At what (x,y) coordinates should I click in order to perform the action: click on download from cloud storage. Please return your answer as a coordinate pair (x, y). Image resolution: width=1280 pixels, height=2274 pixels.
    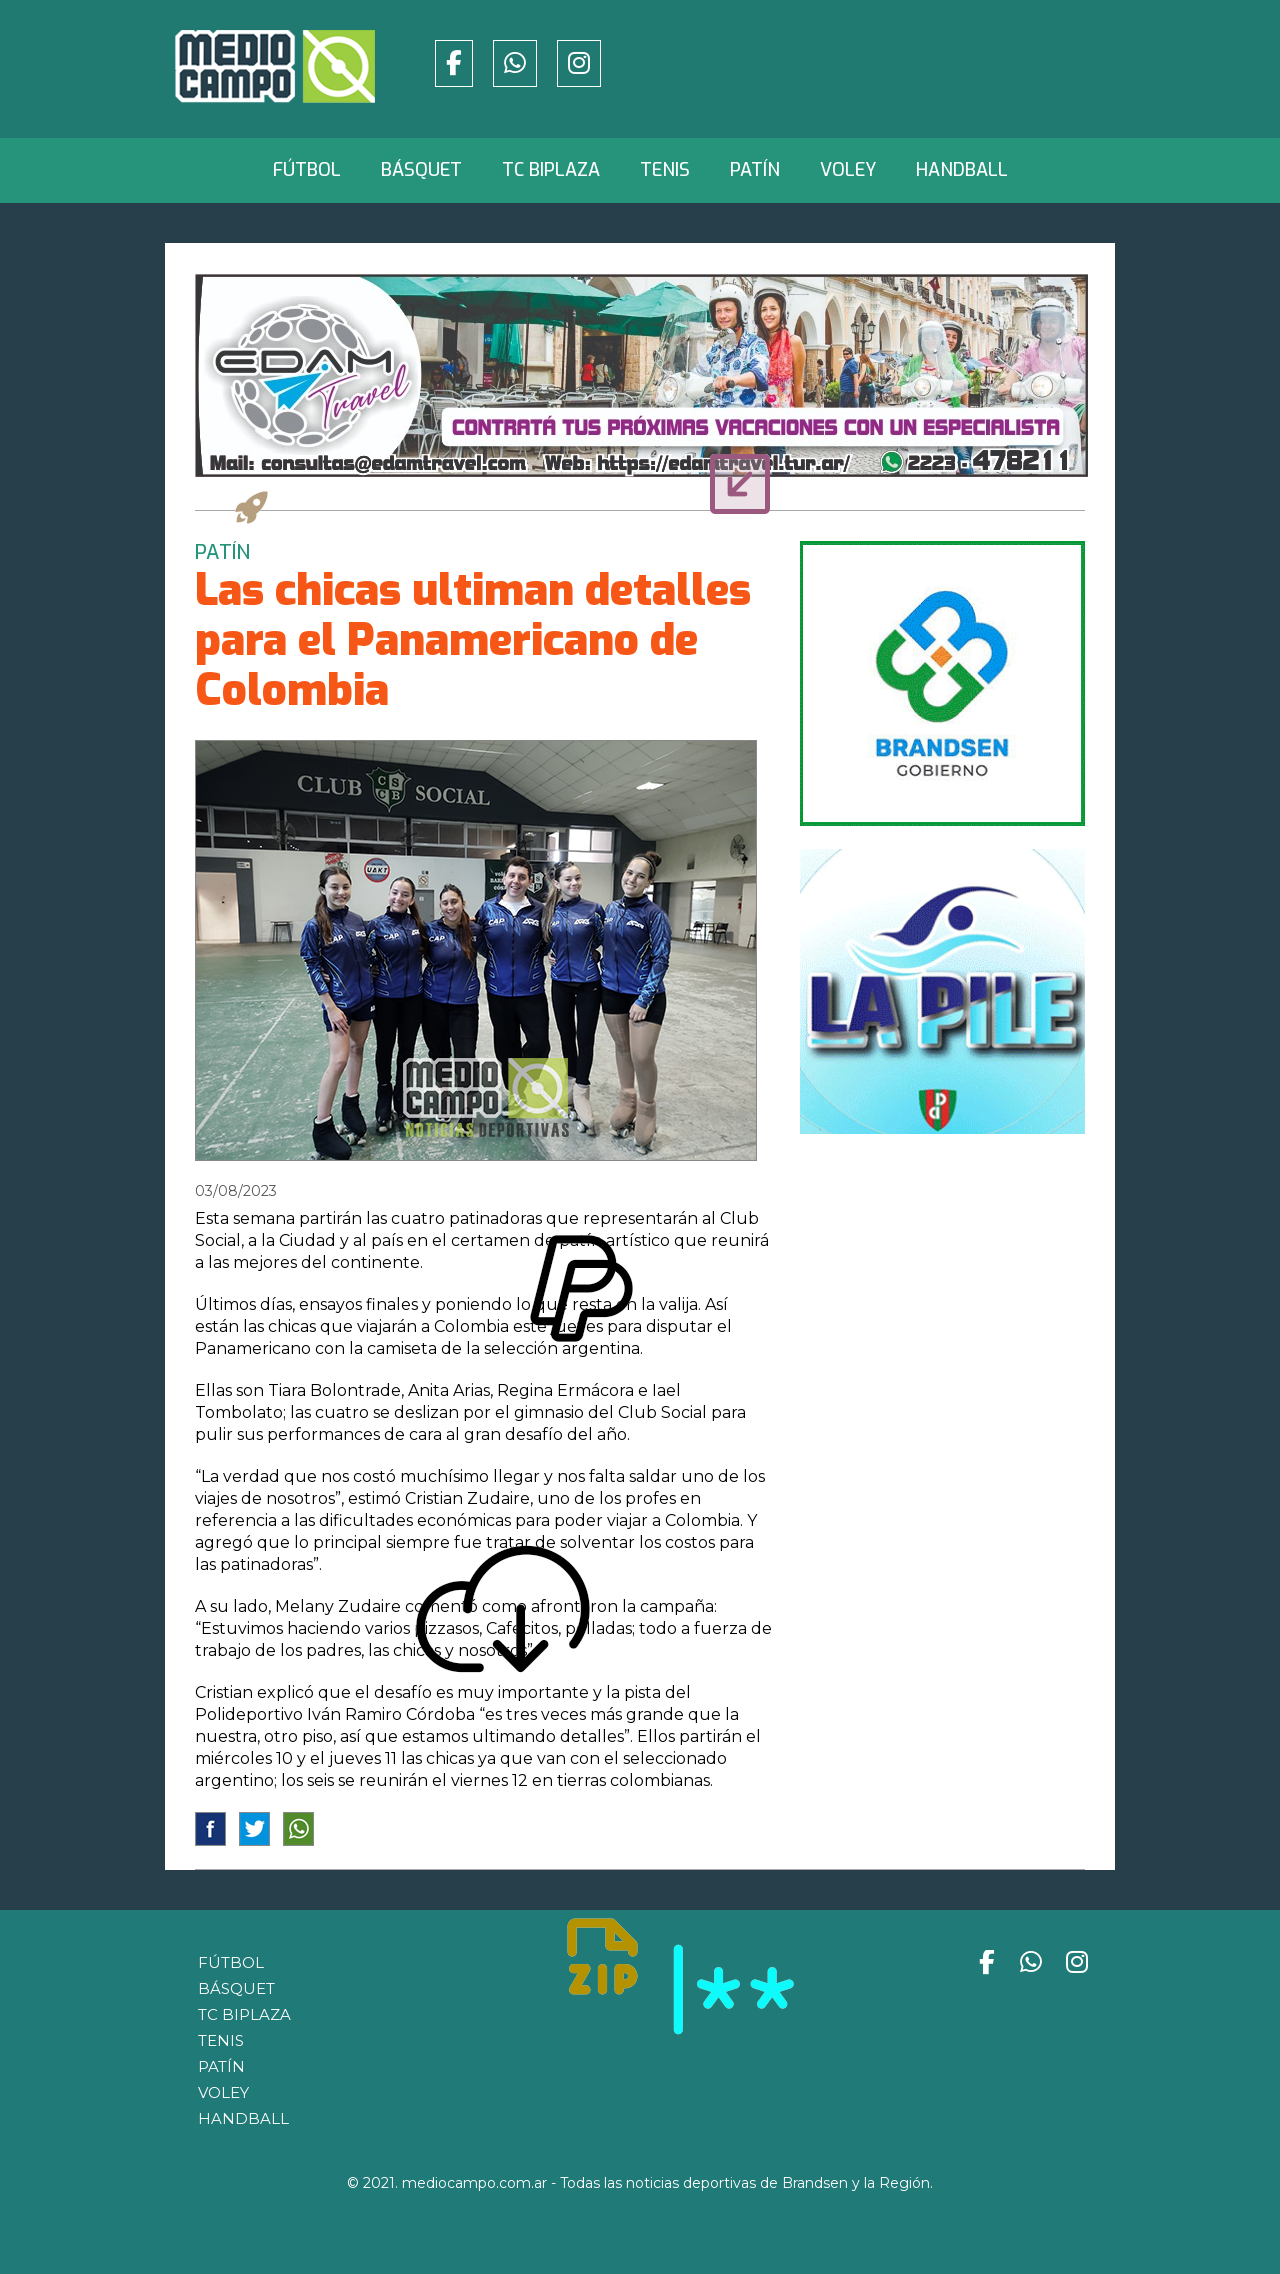
    Looking at the image, I should click on (503, 1609).